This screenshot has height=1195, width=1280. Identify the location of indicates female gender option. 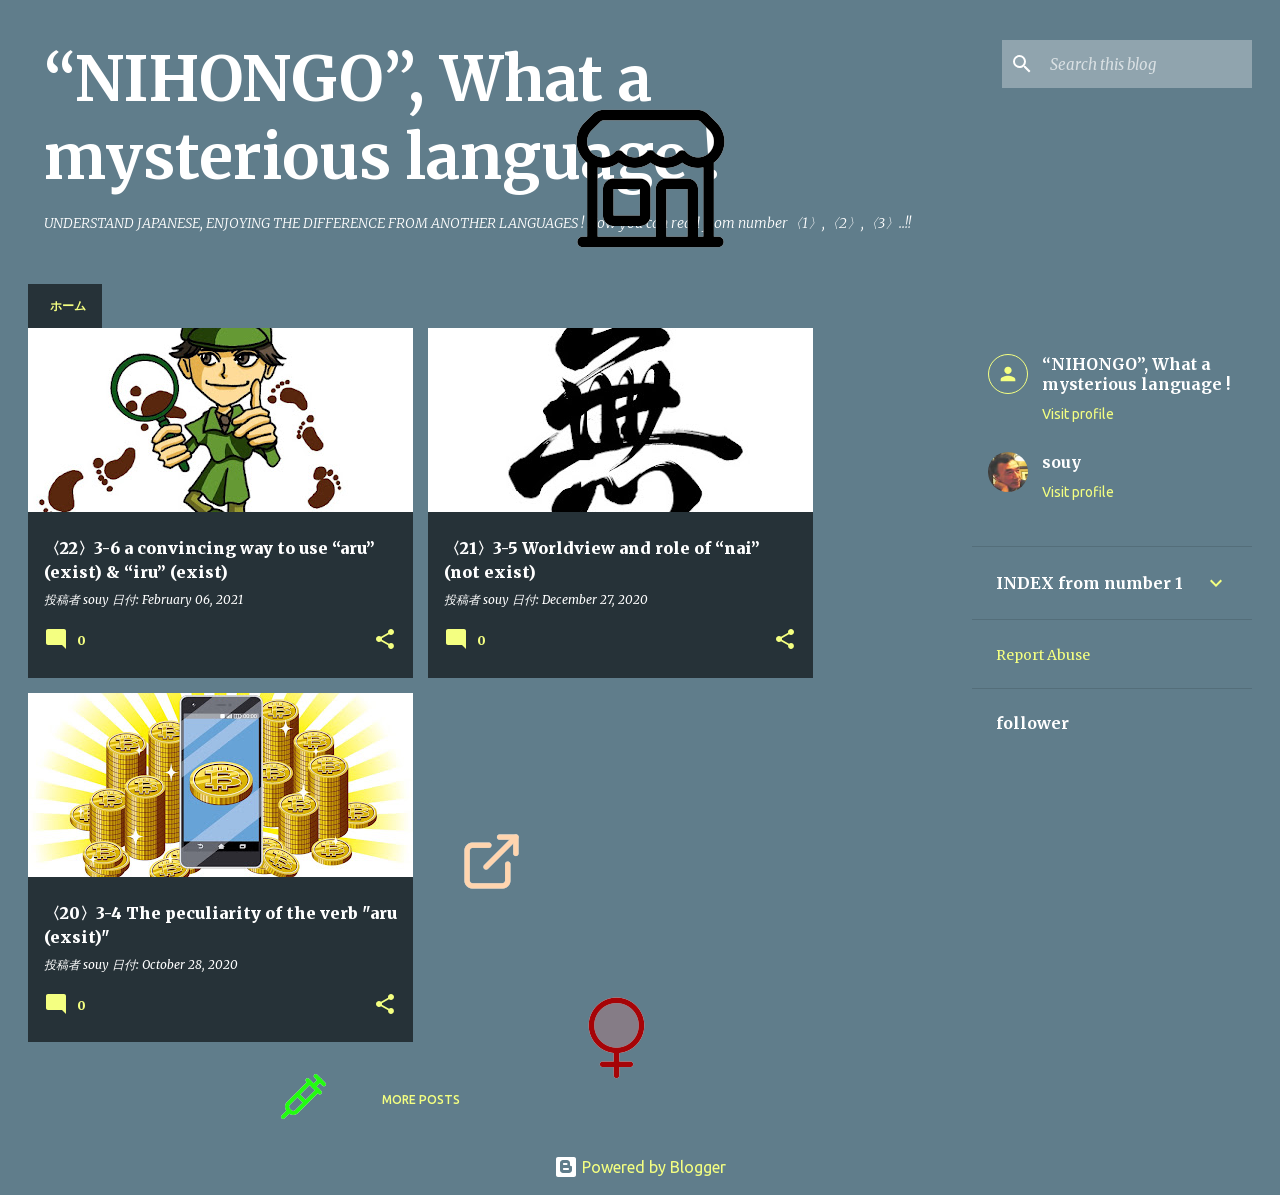
(616, 1036).